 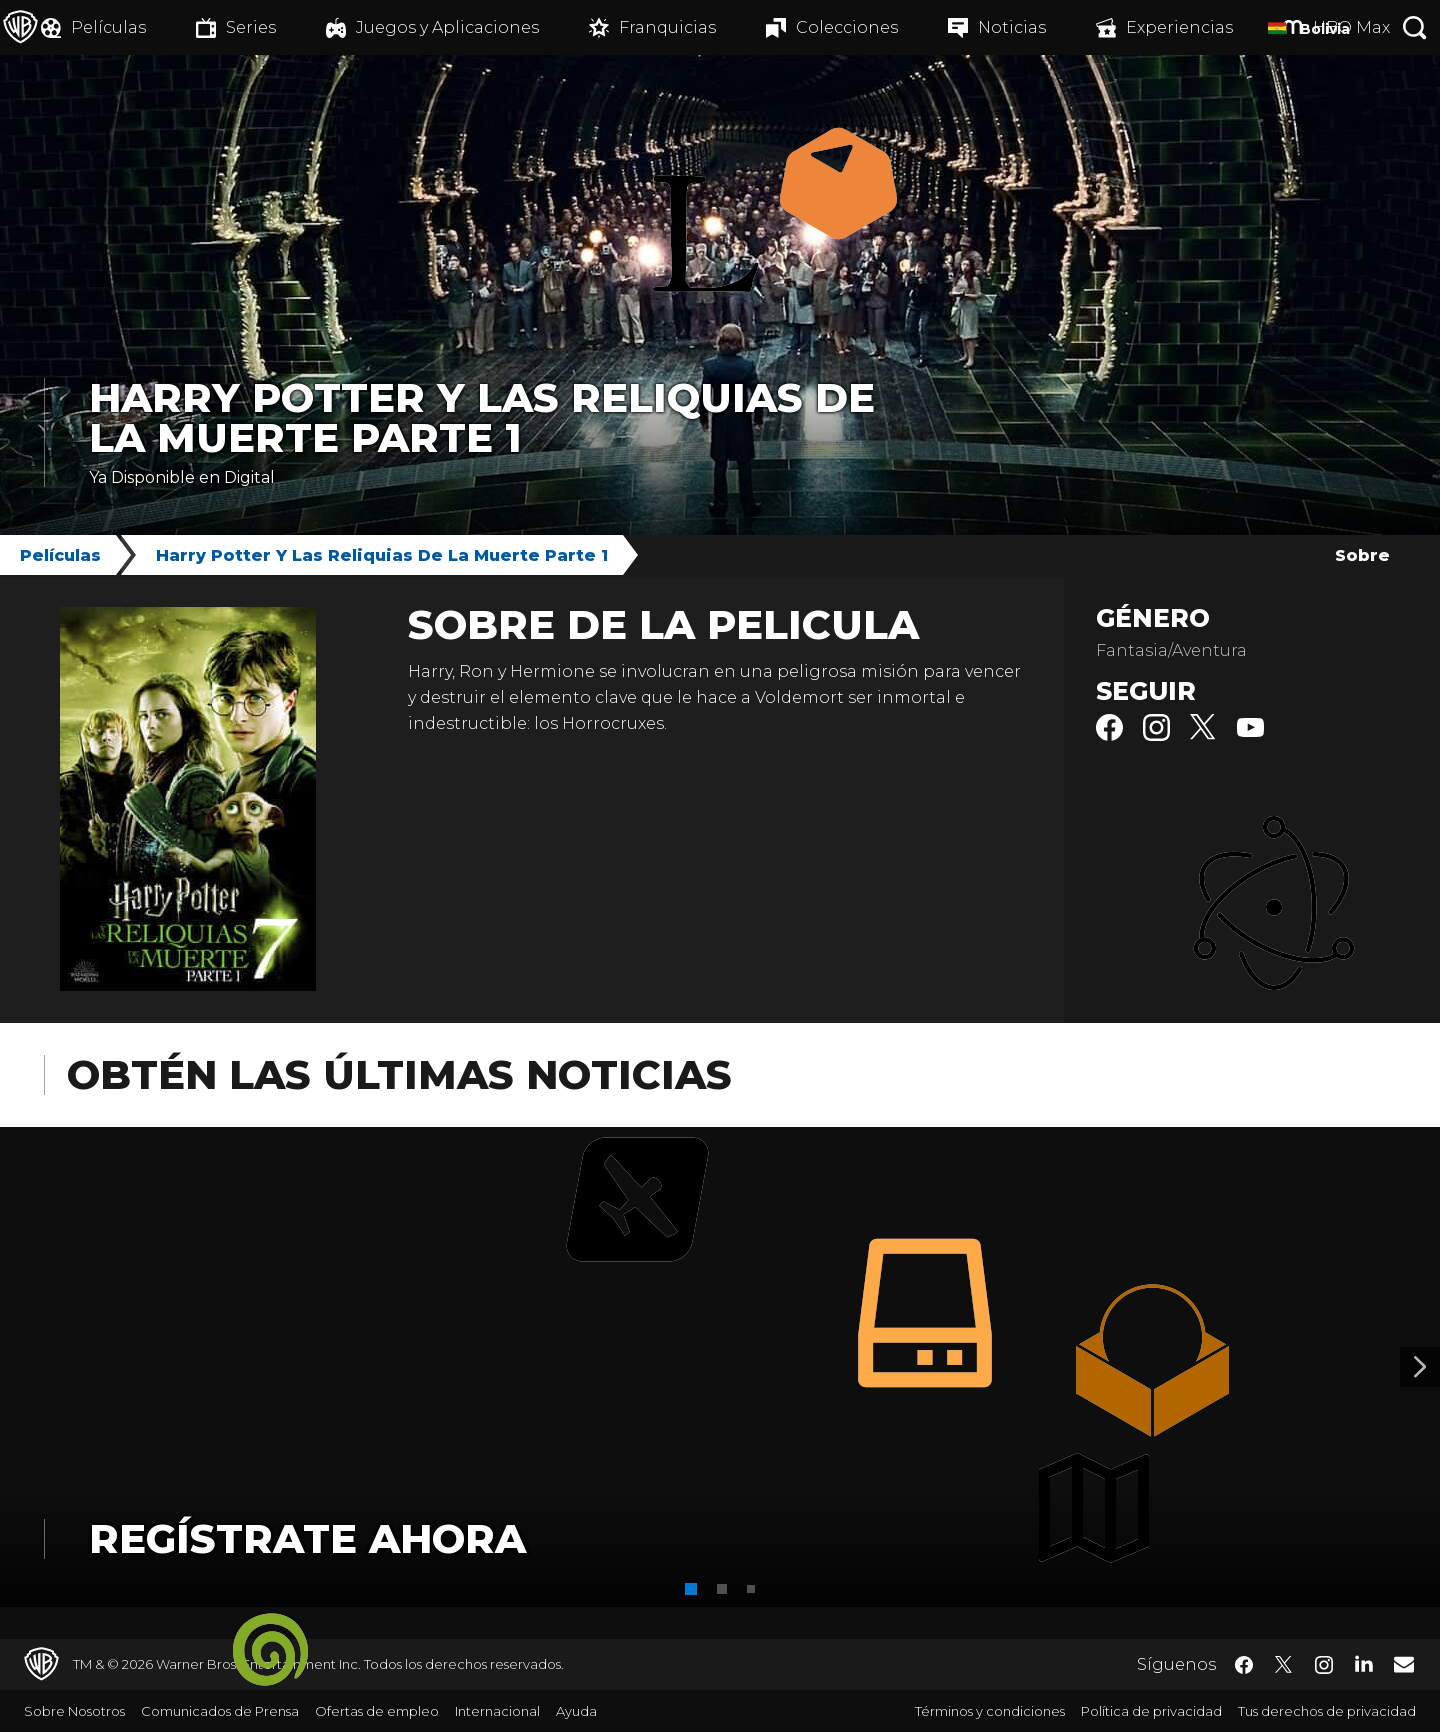 I want to click on electron framework logo, so click(x=1274, y=903).